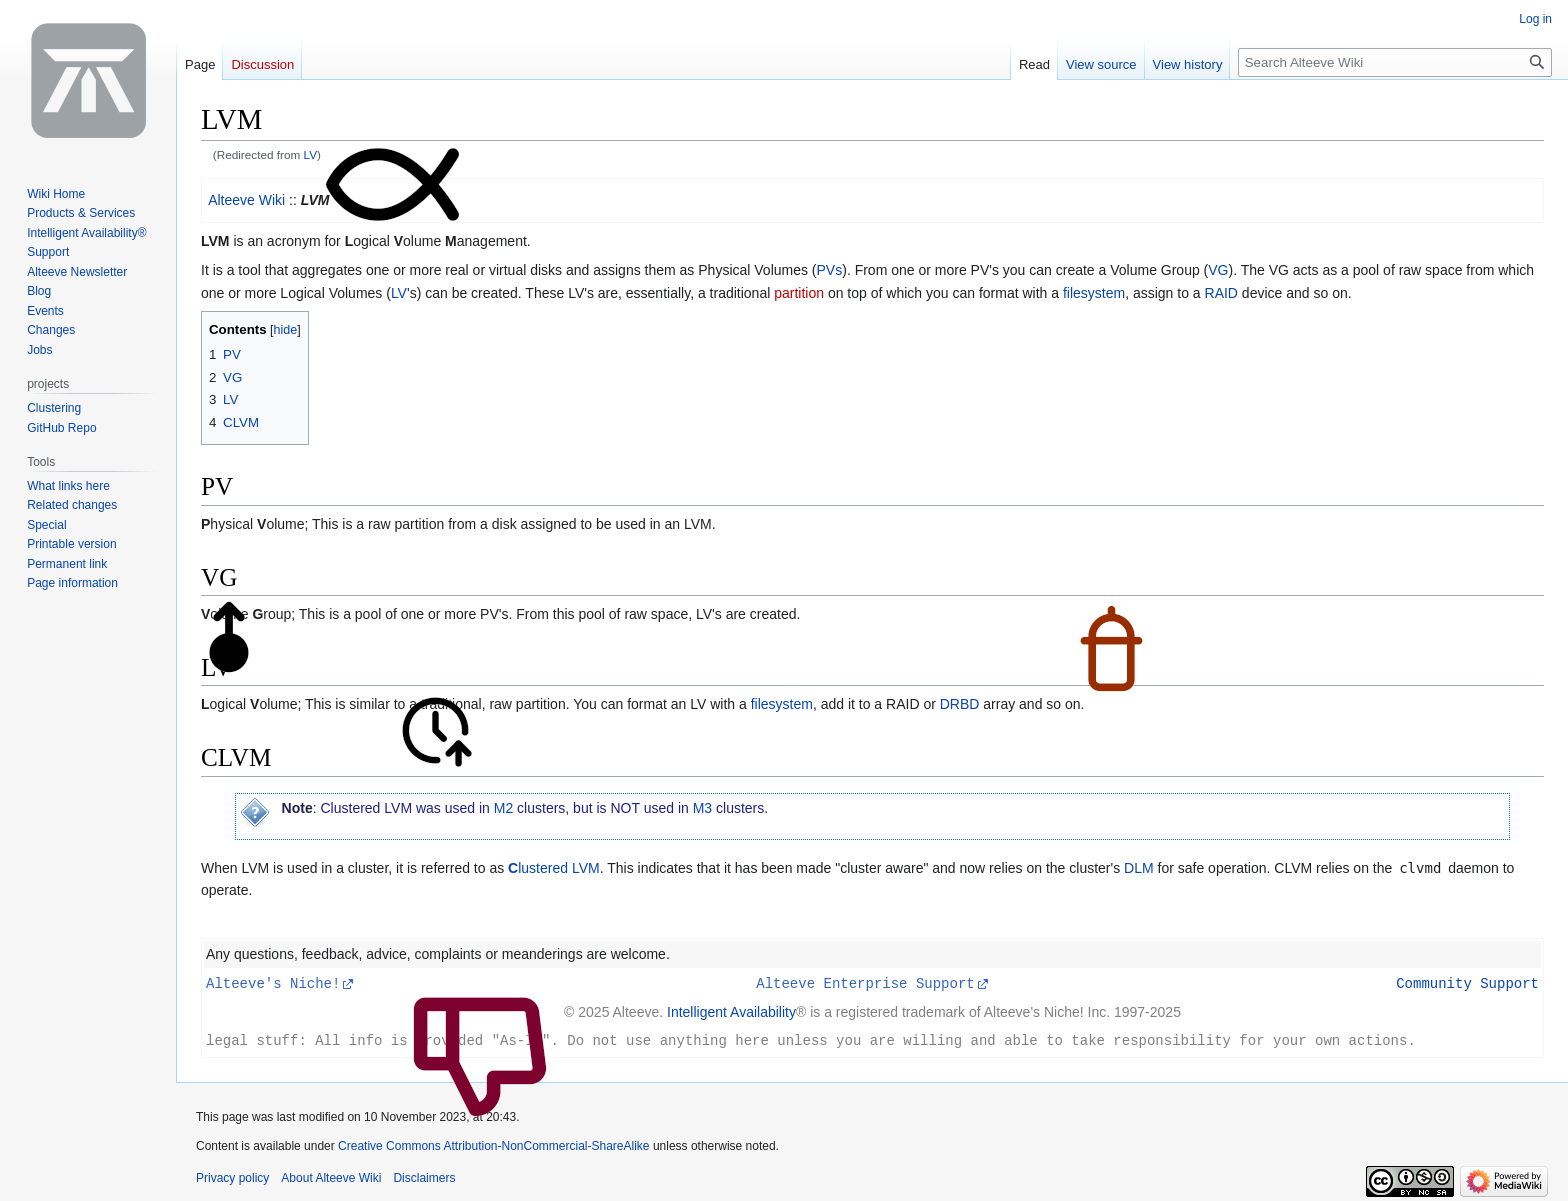 This screenshot has width=1568, height=1201. What do you see at coordinates (435, 730) in the screenshot?
I see `move time forward or reschedule later` at bounding box center [435, 730].